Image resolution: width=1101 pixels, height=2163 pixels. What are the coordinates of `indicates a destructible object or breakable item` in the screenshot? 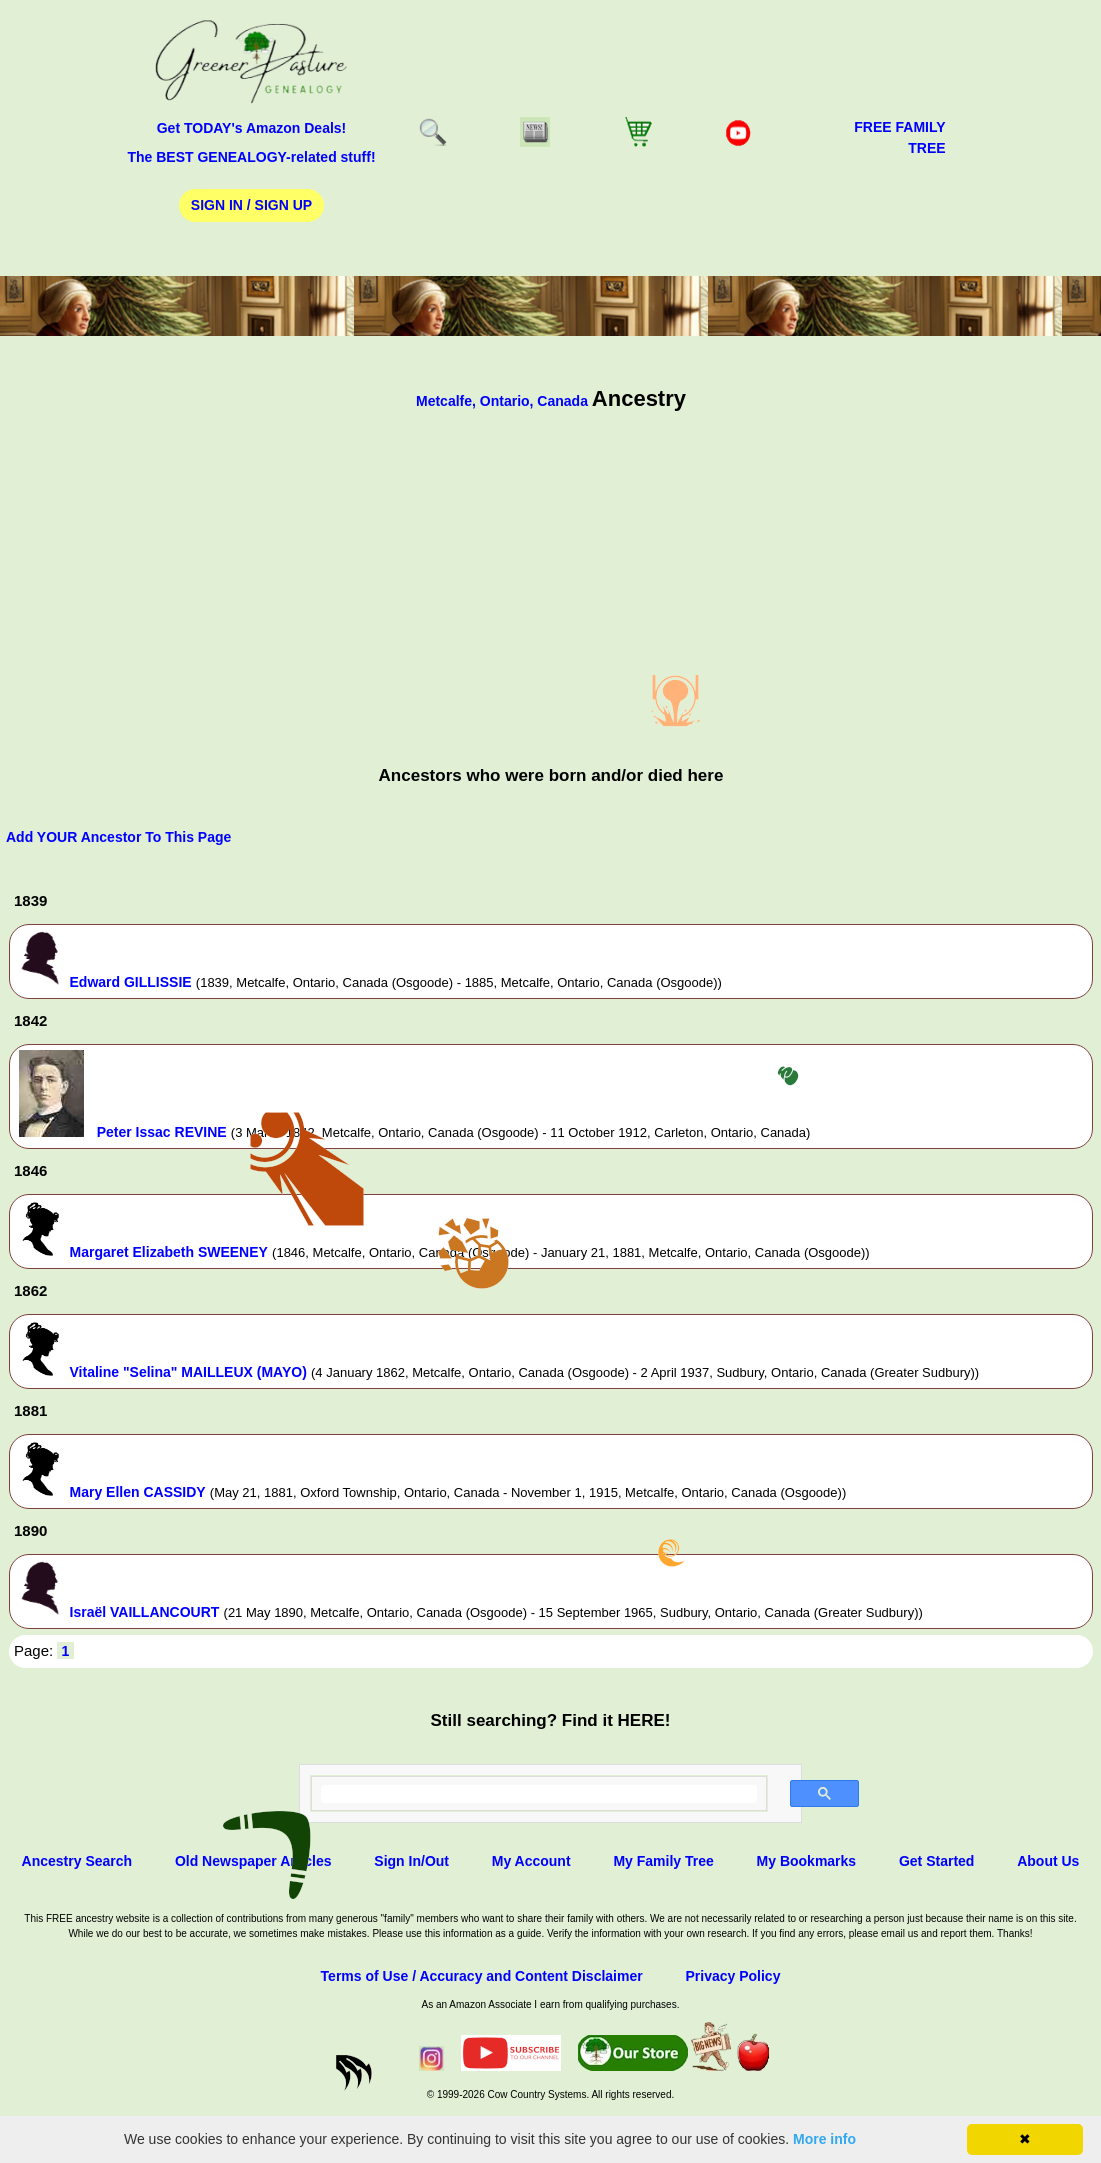 It's located at (473, 1253).